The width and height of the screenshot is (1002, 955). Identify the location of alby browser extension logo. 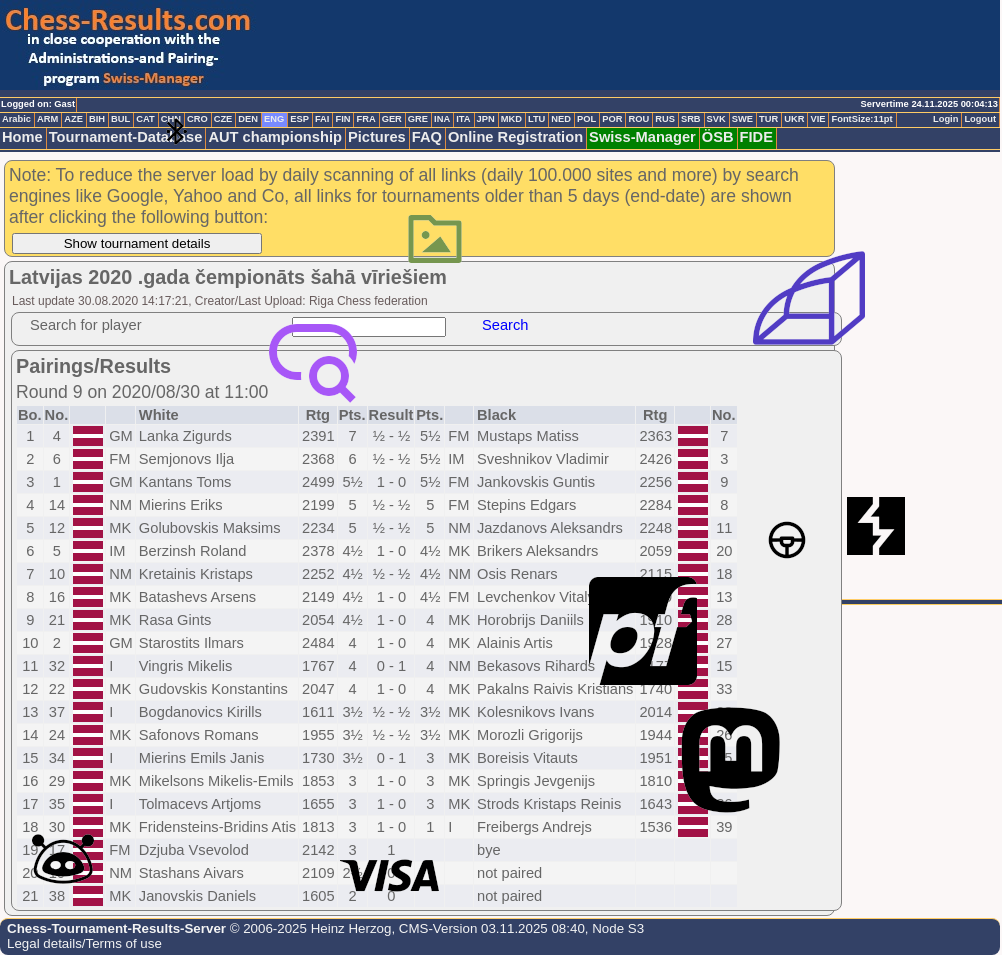
(63, 859).